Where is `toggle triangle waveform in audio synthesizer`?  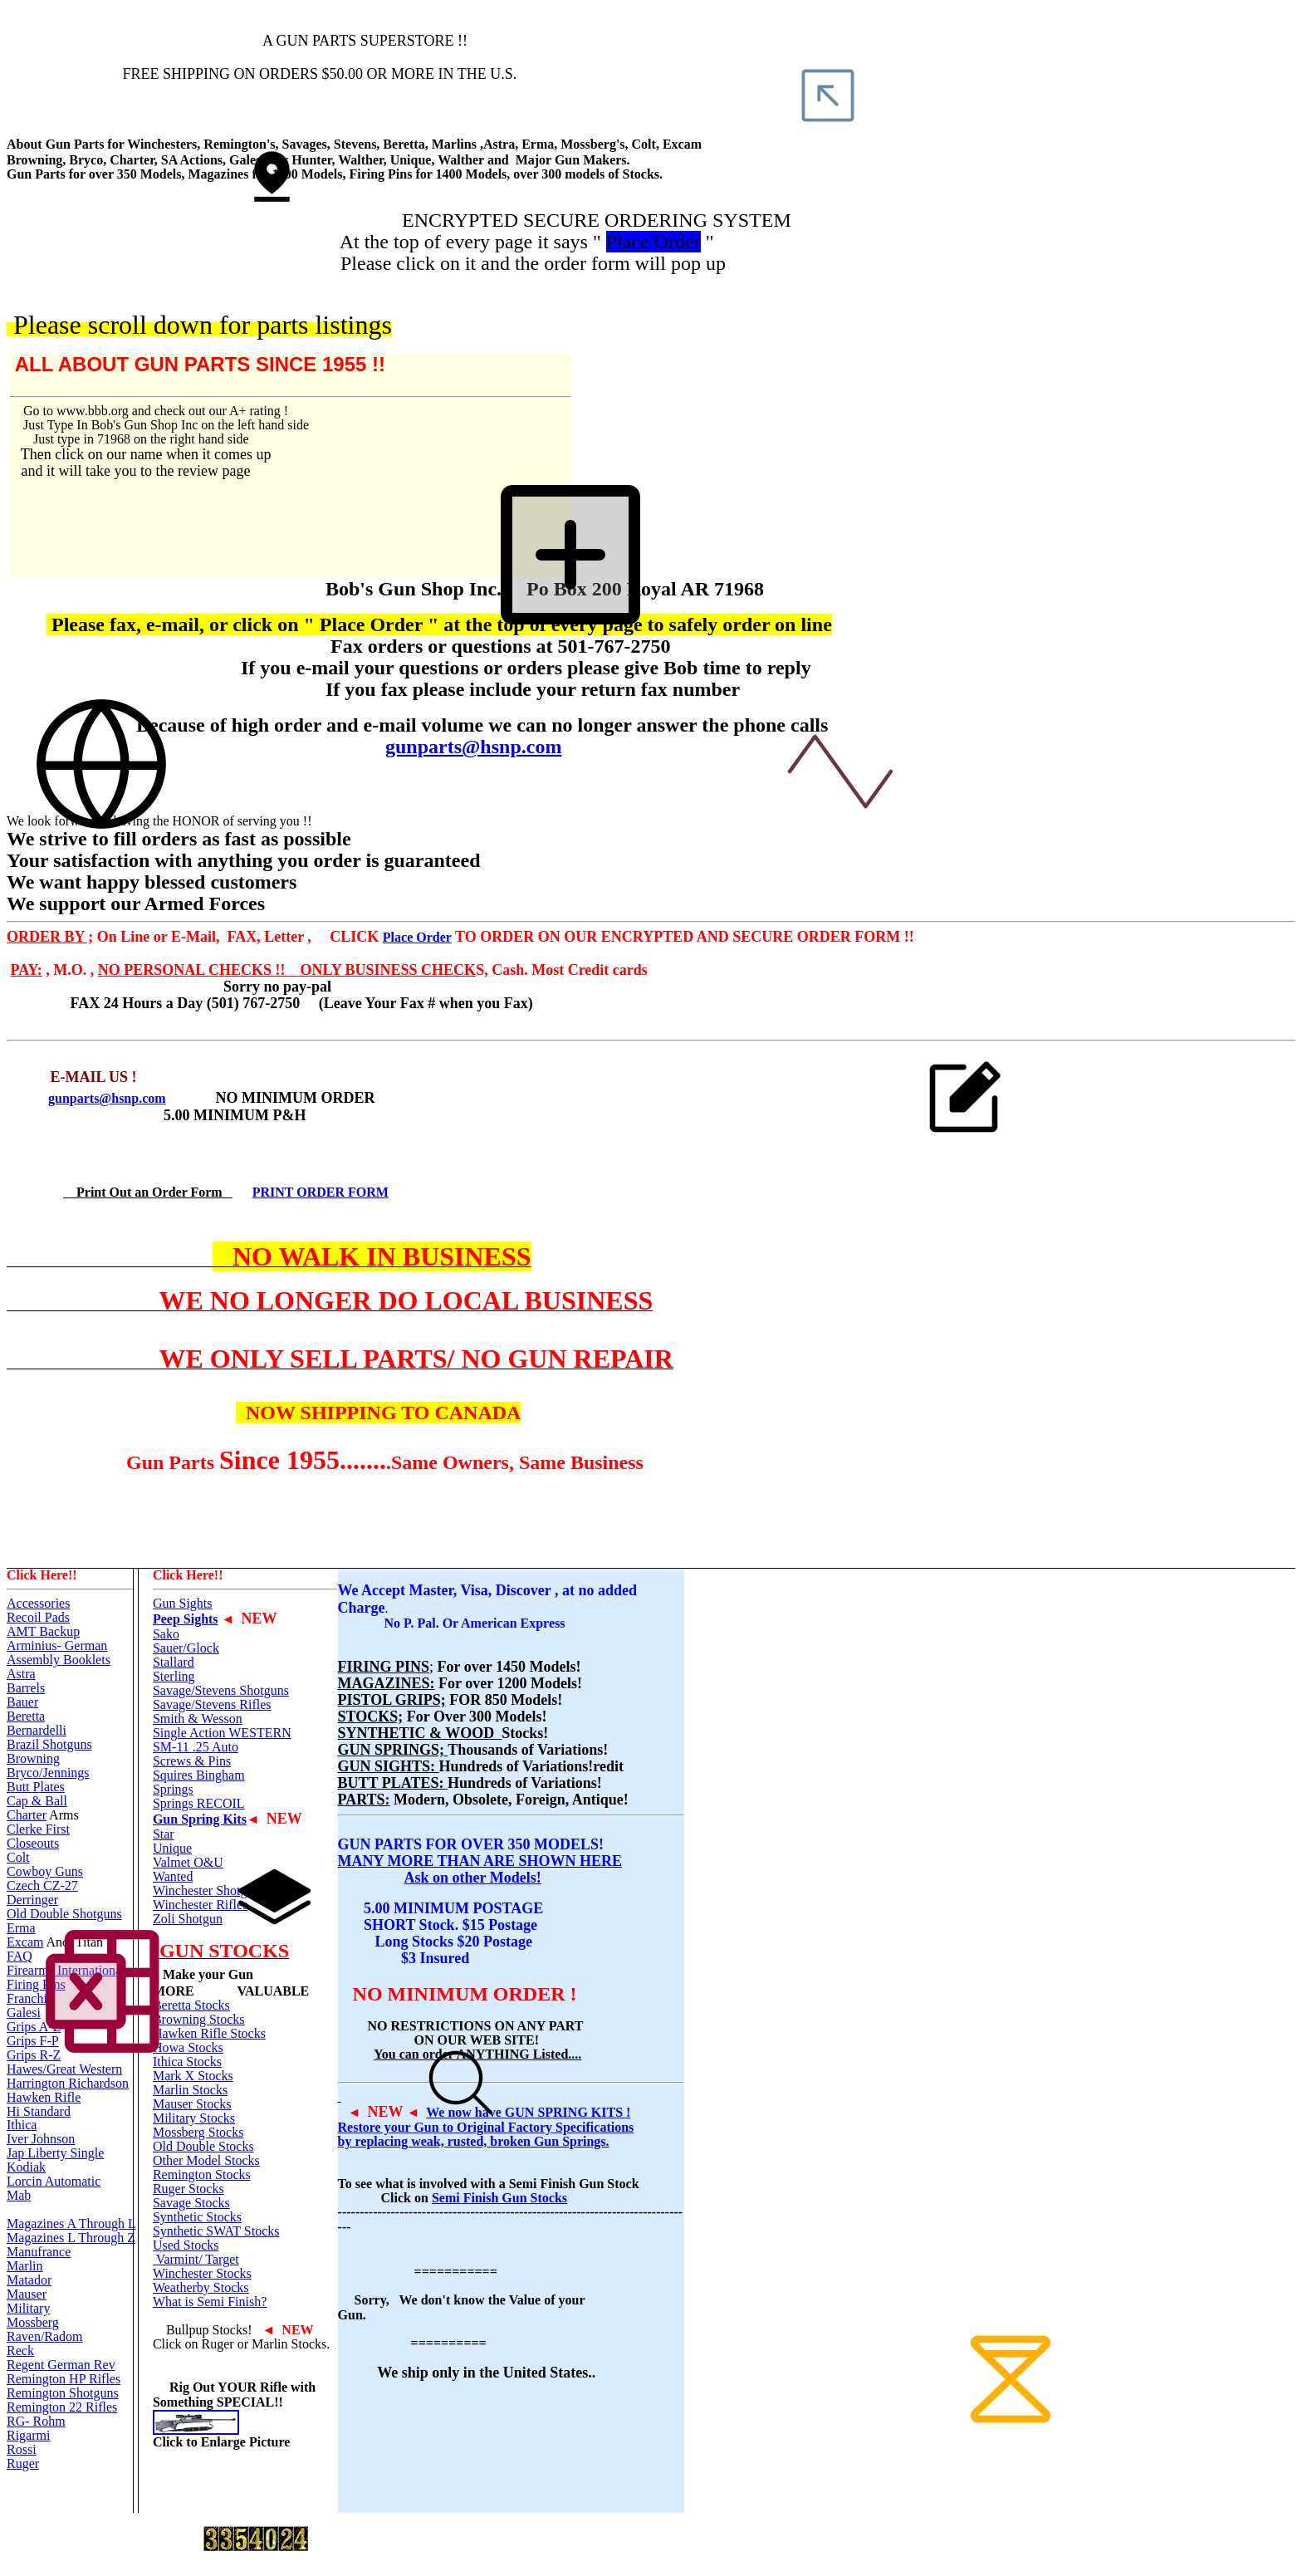
toggle triangle waveform in audio synthesizer is located at coordinates (840, 771).